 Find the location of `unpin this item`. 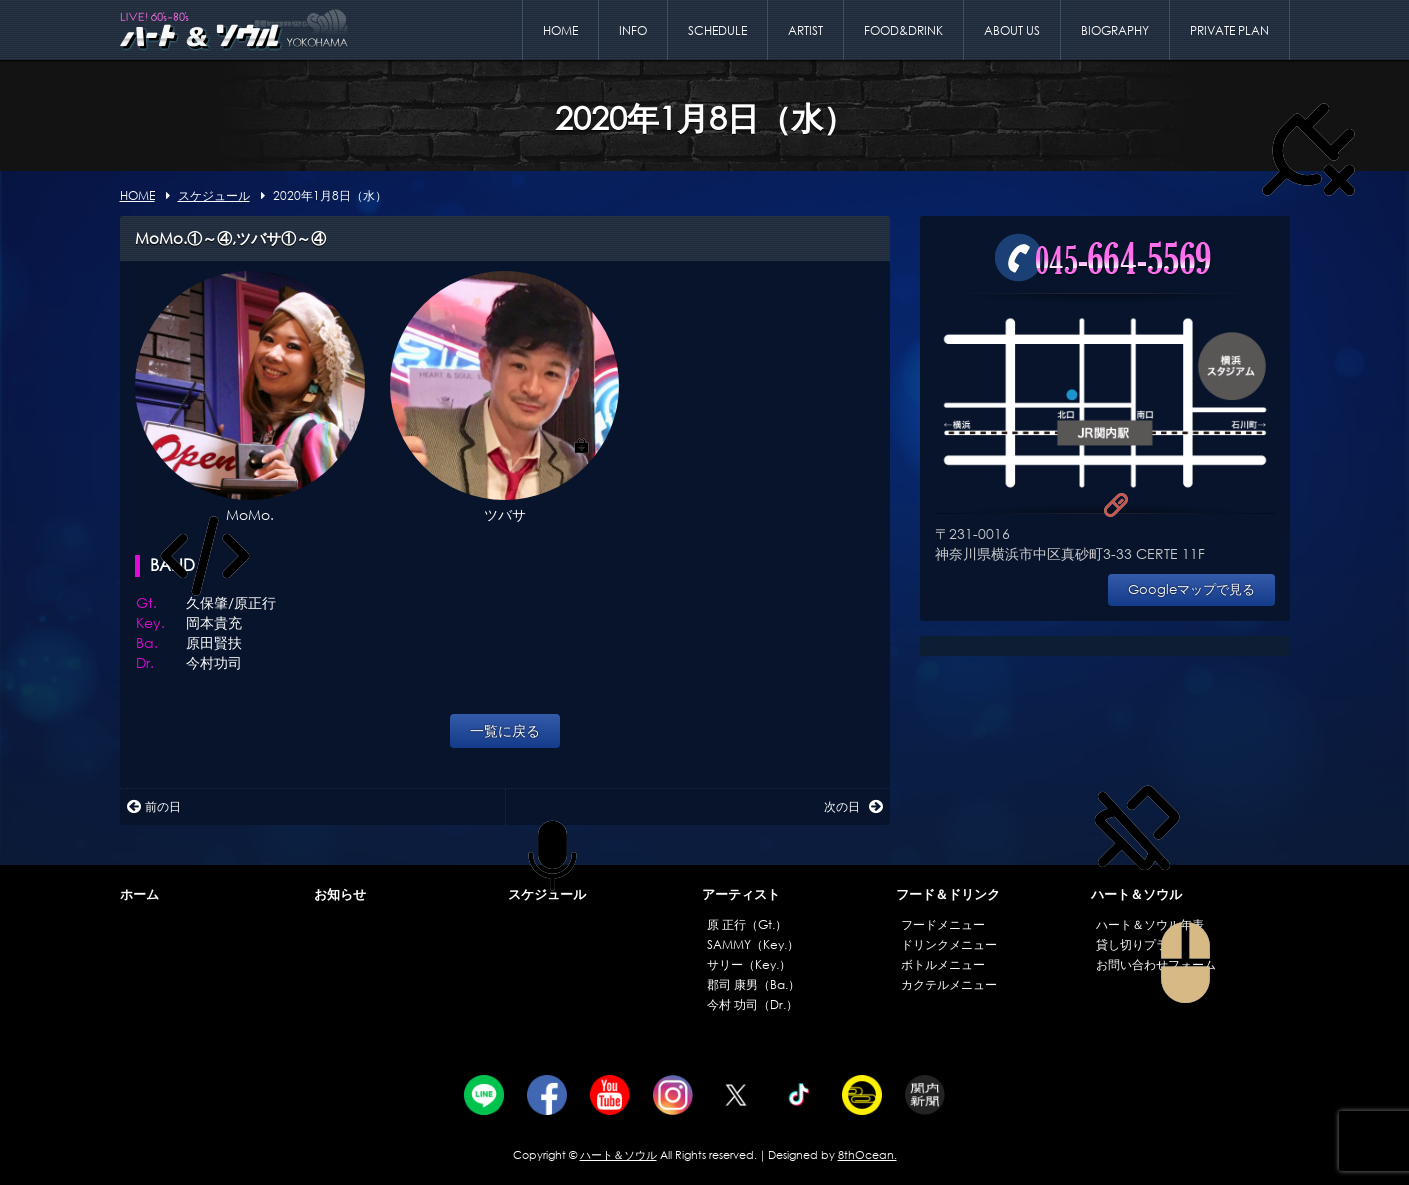

unpin this item is located at coordinates (1134, 831).